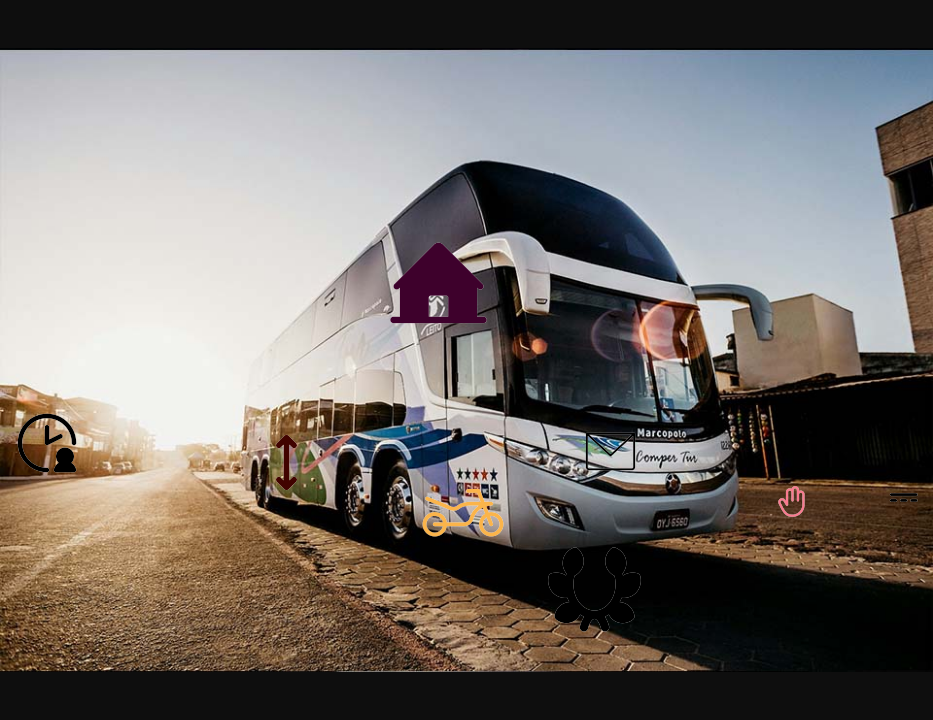  Describe the element at coordinates (904, 497) in the screenshot. I see `power input or DC power connection port` at that location.